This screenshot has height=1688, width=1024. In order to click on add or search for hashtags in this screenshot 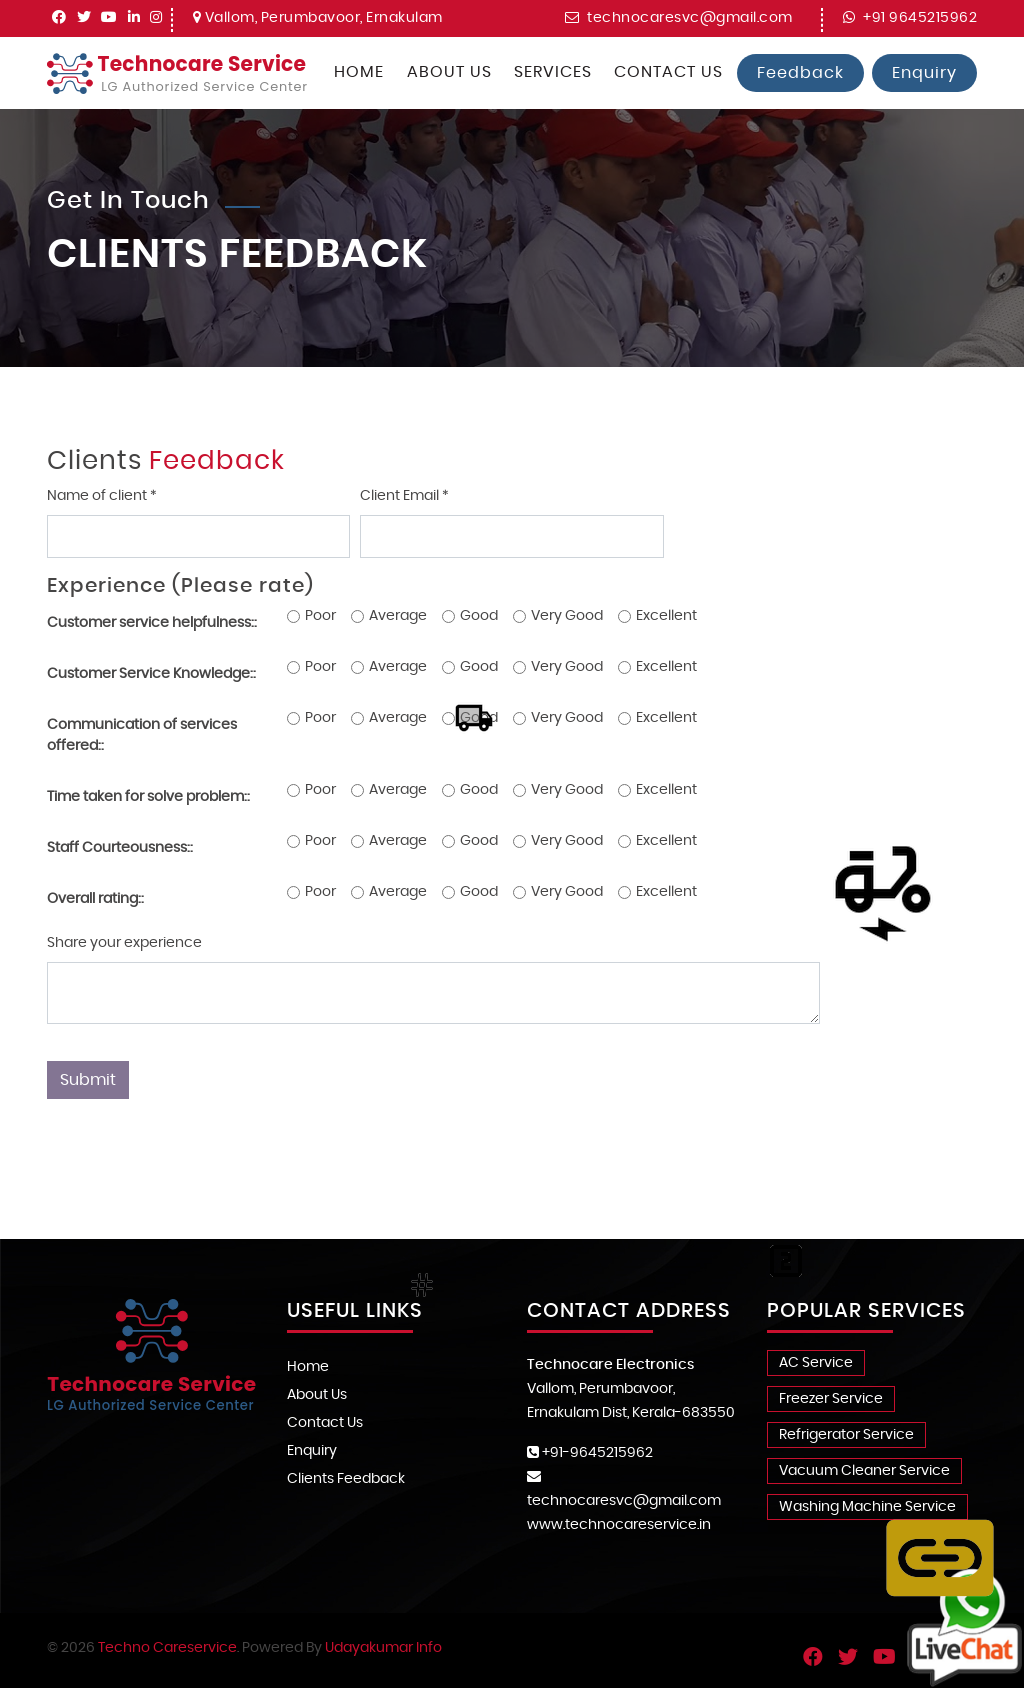, I will do `click(422, 1285)`.